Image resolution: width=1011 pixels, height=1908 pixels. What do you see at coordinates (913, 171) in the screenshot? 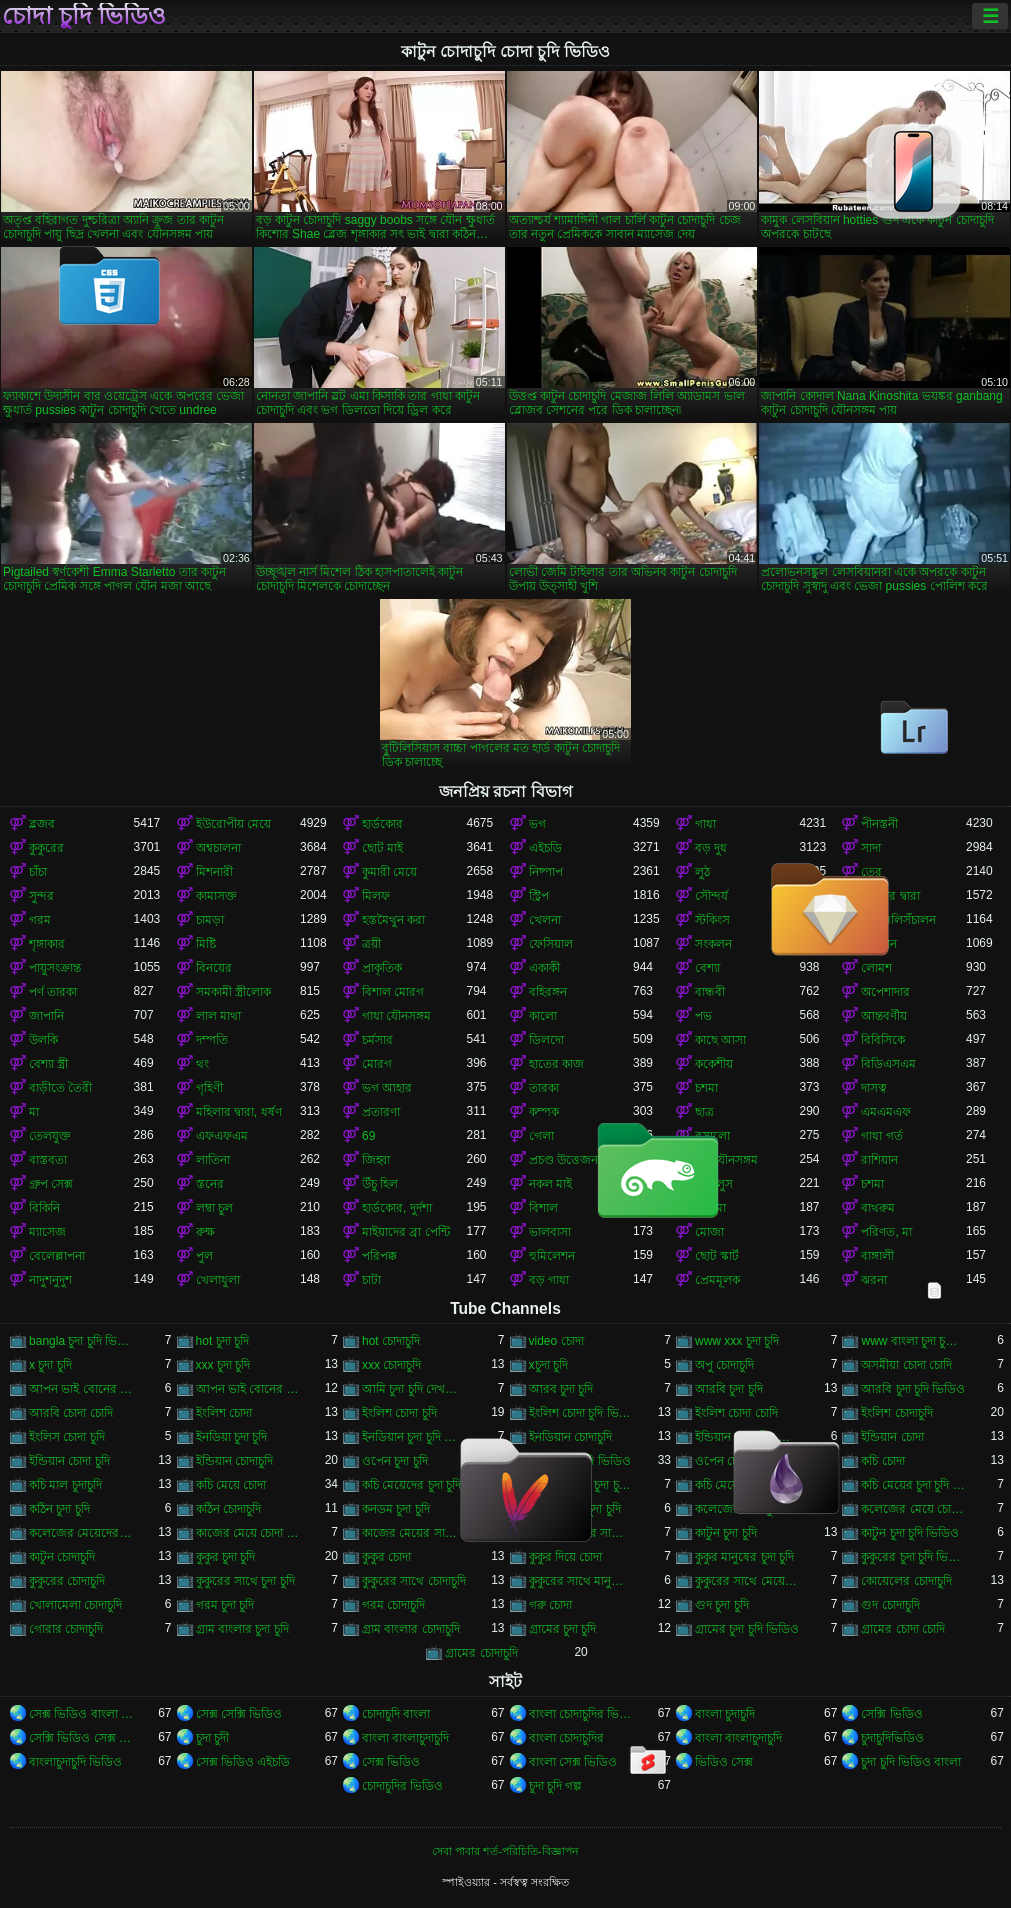
I see `mirror your iPhone screen to your Mac` at bounding box center [913, 171].